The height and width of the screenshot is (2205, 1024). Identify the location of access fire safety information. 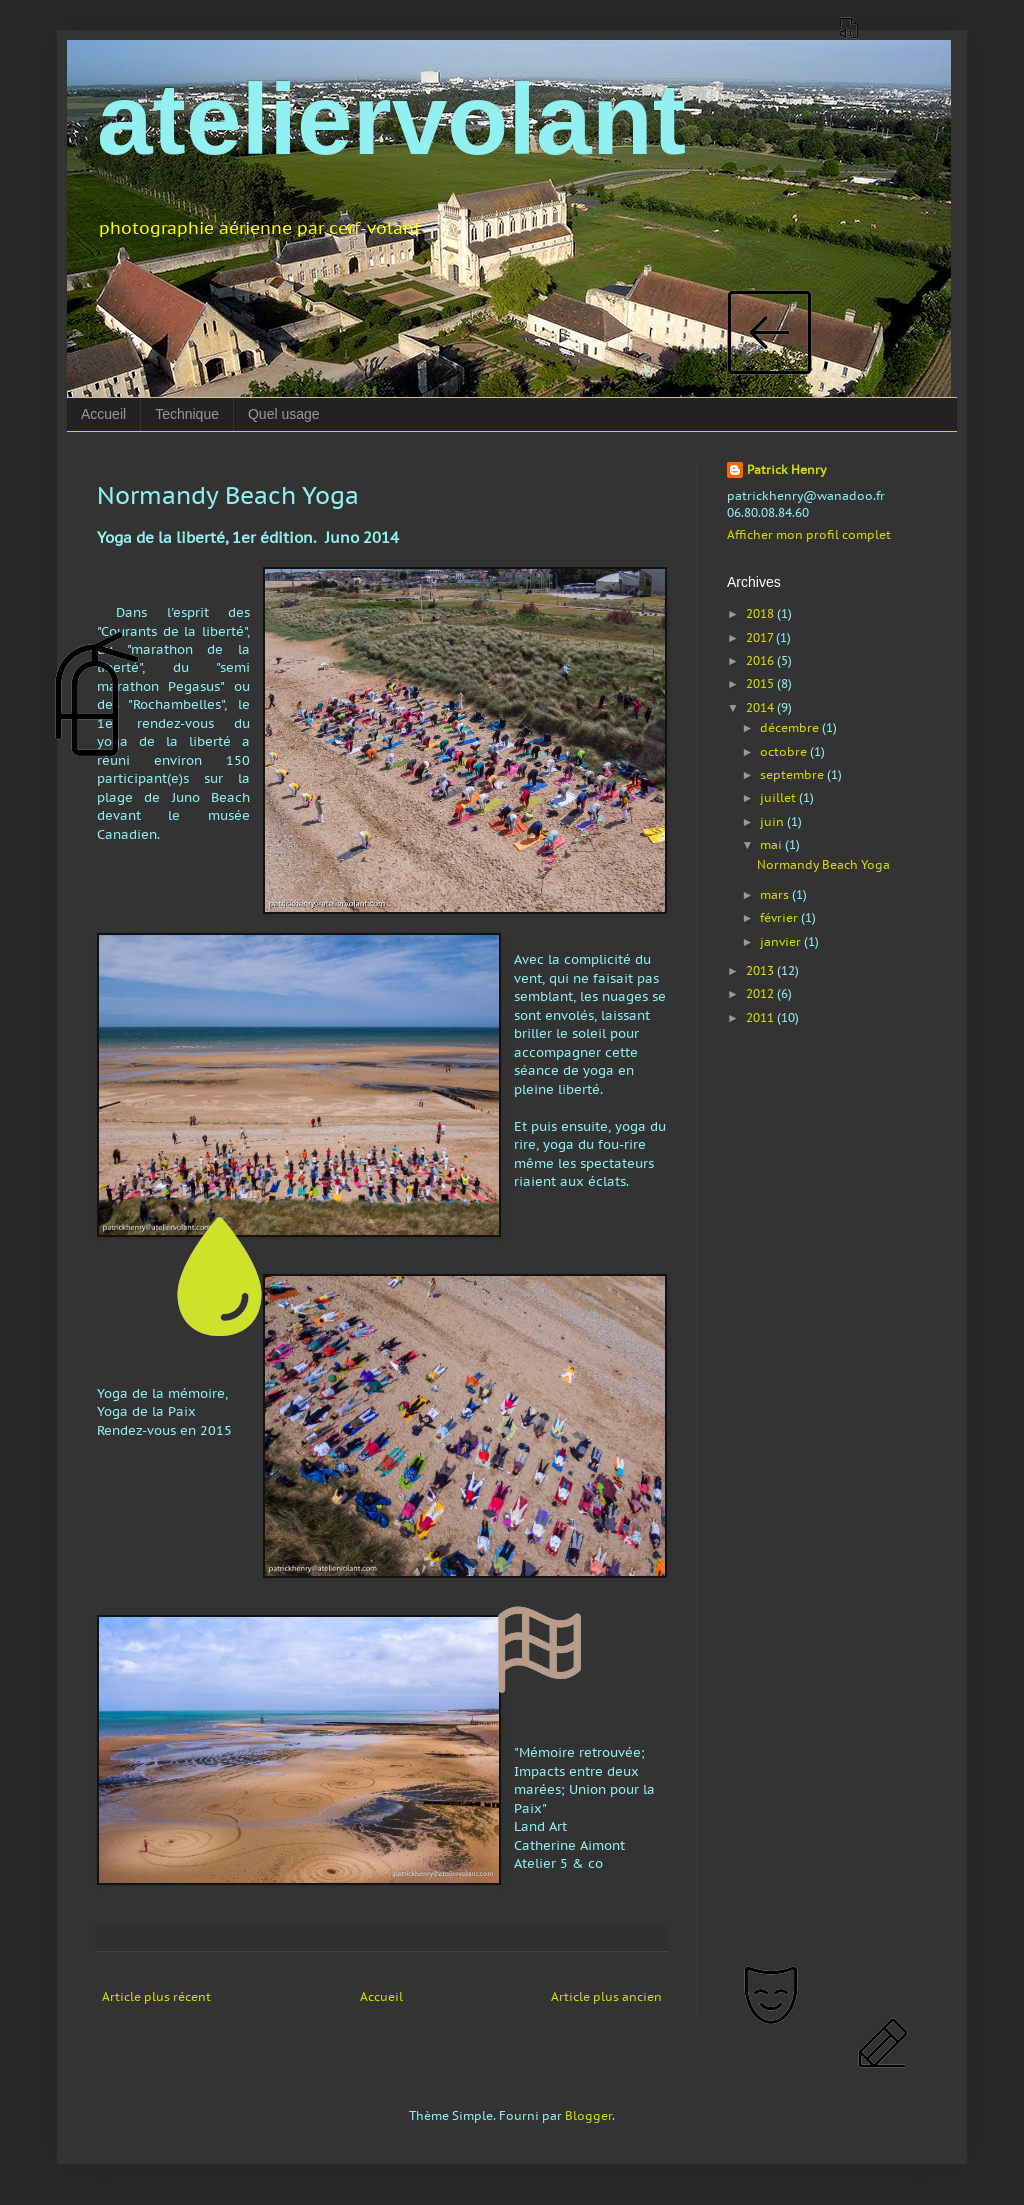
(91, 696).